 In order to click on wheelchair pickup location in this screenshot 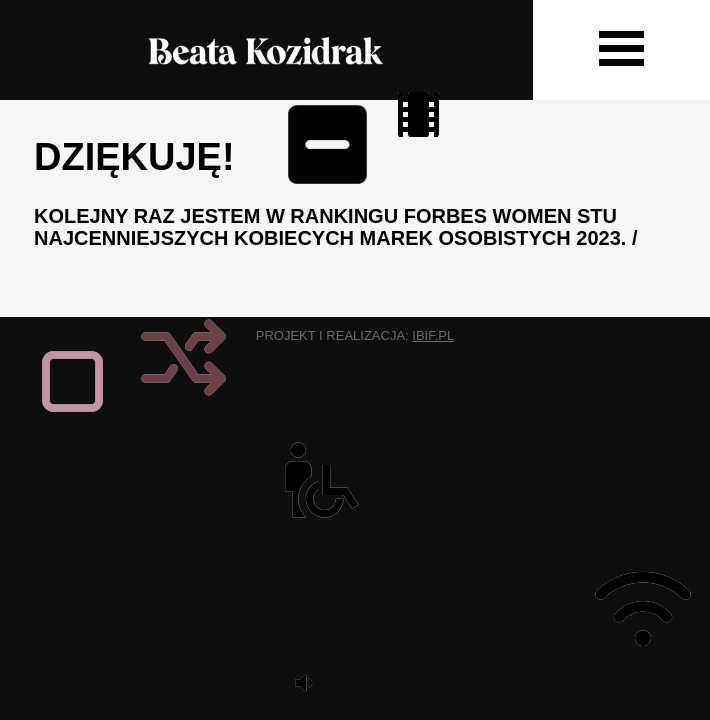, I will do `click(319, 480)`.